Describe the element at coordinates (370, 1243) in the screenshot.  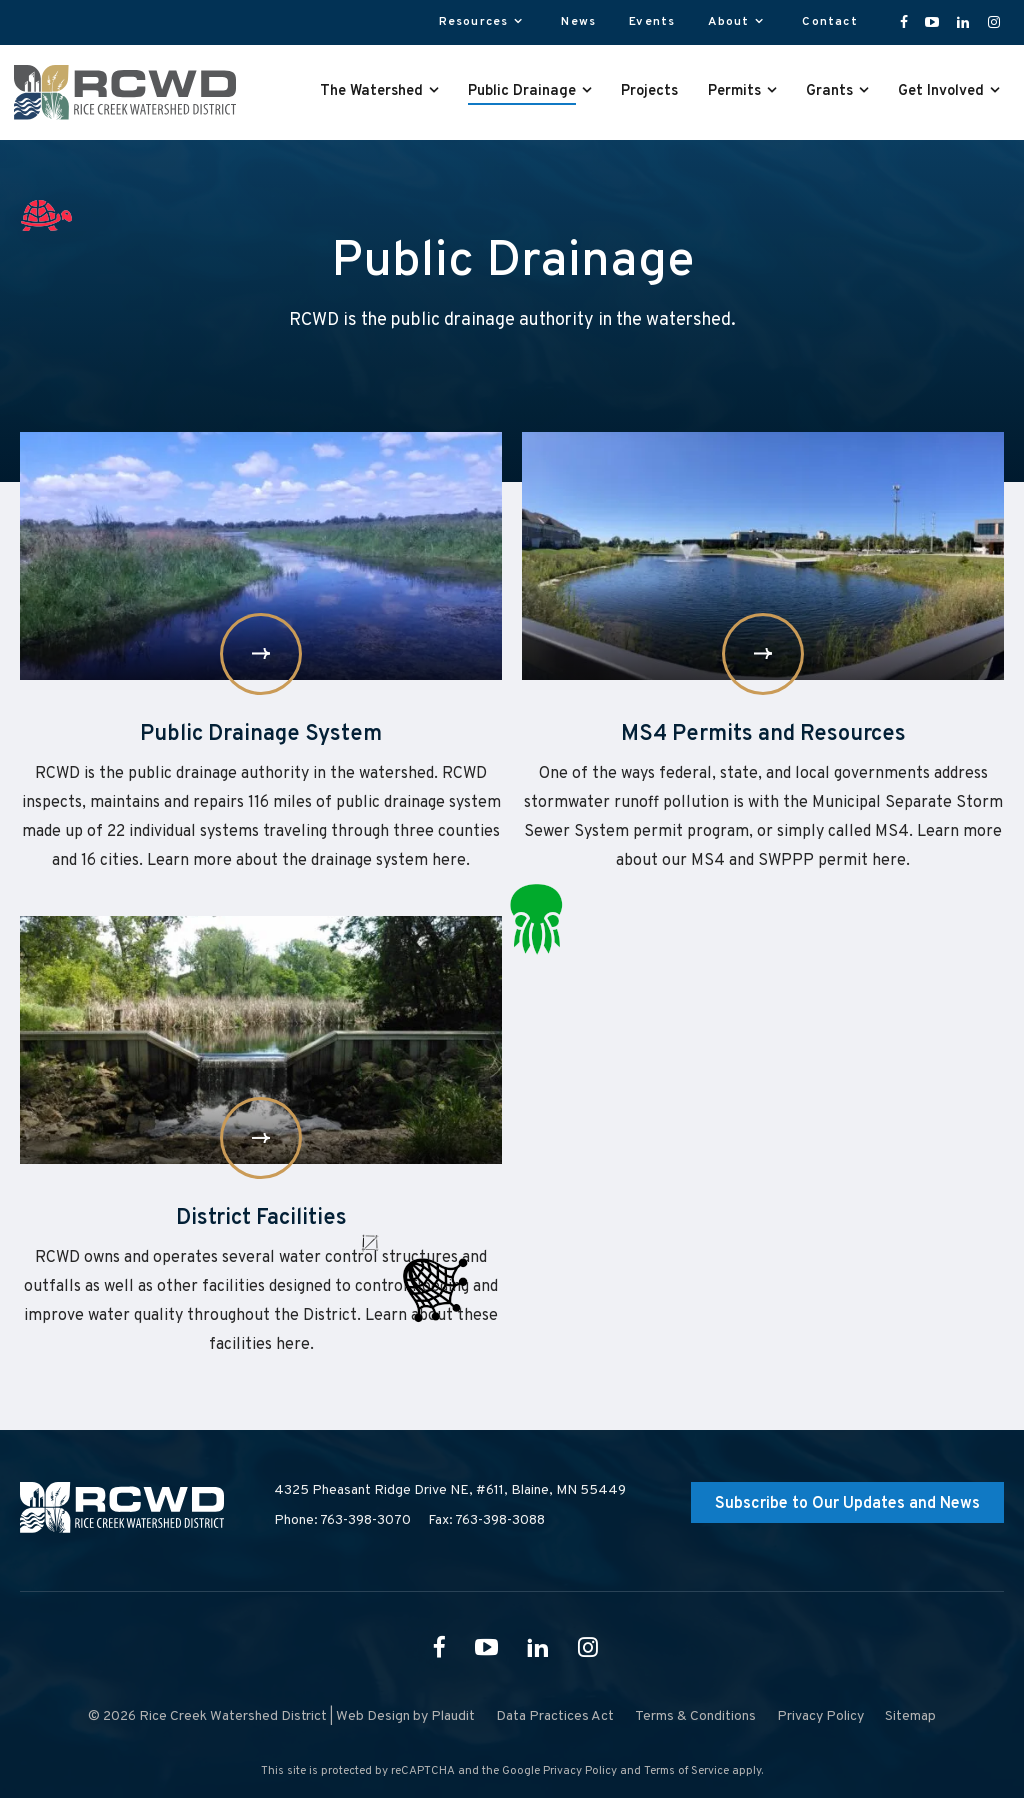
I see `frame or crop an image` at that location.